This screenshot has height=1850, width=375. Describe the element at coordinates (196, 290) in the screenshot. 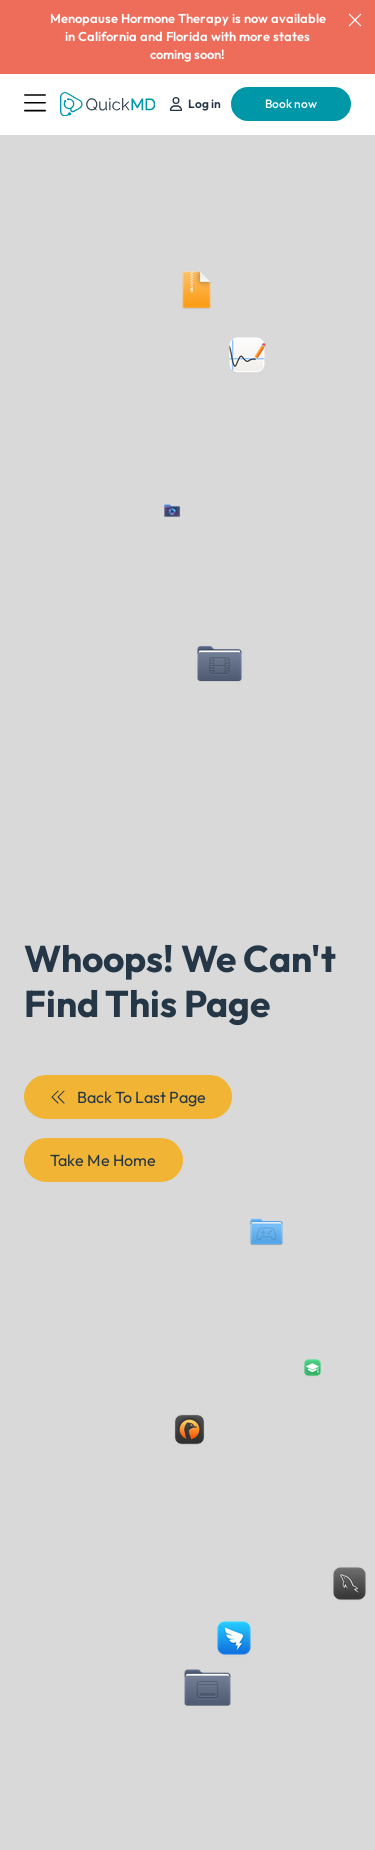

I see `compressed tar archive file (.tar.lzma)` at that location.